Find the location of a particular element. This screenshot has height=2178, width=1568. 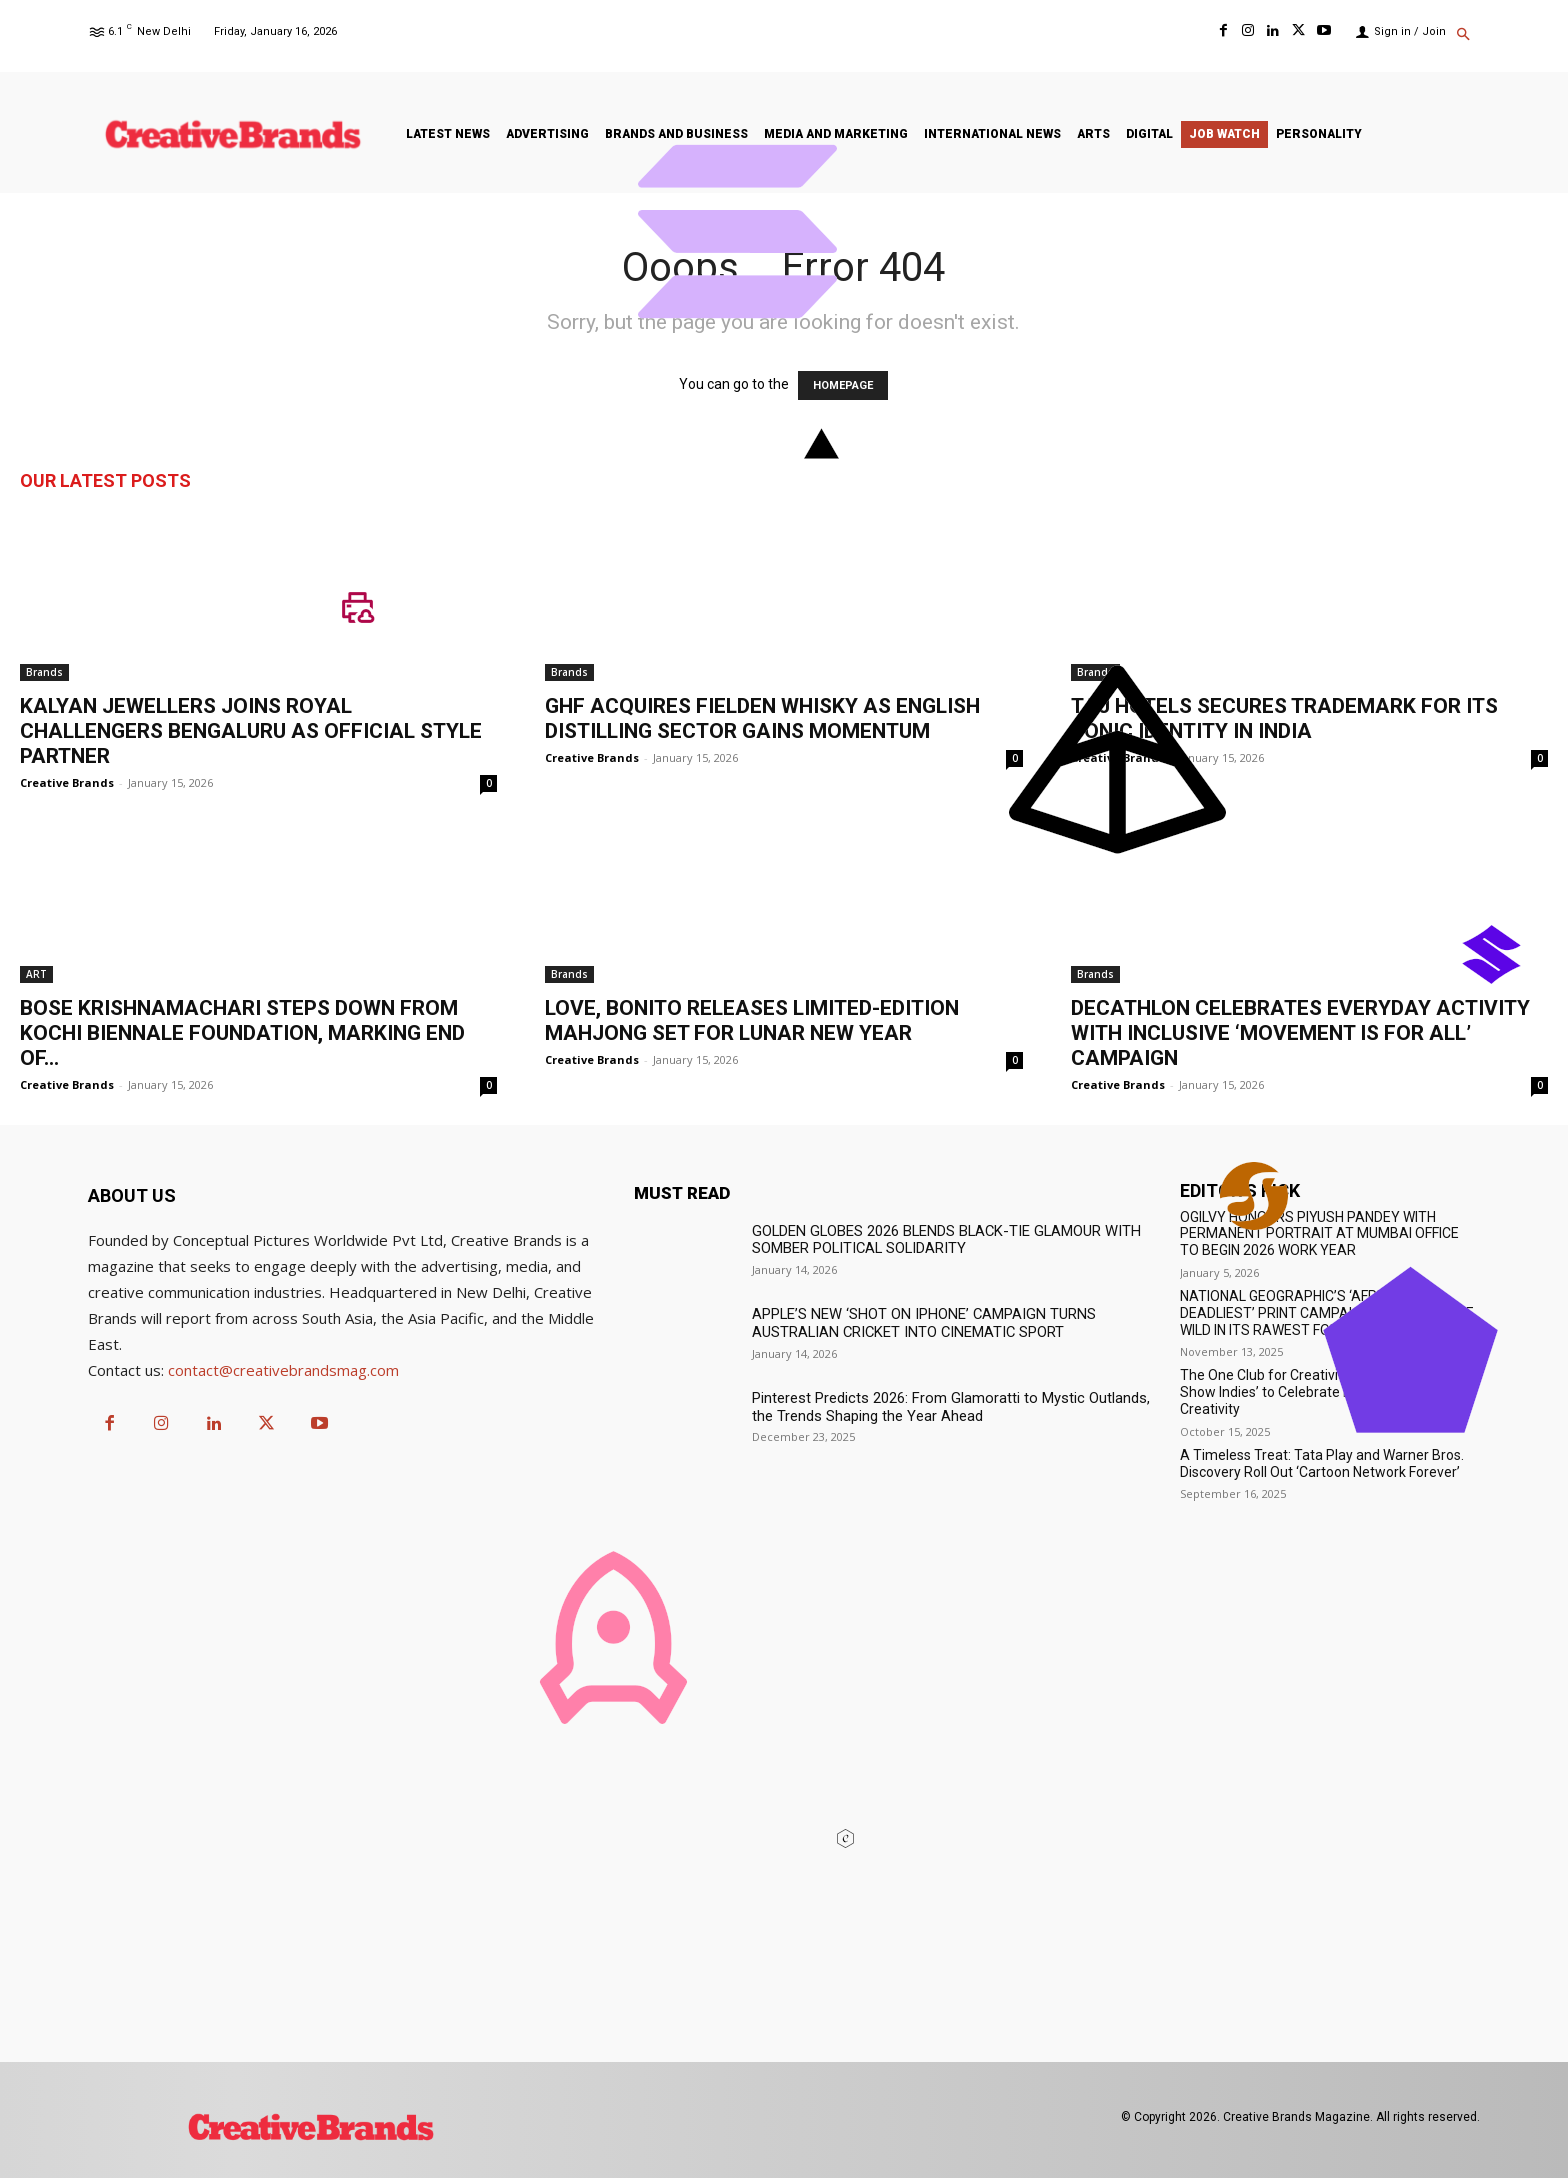

pentagon shape tool for design applications is located at coordinates (1410, 1358).